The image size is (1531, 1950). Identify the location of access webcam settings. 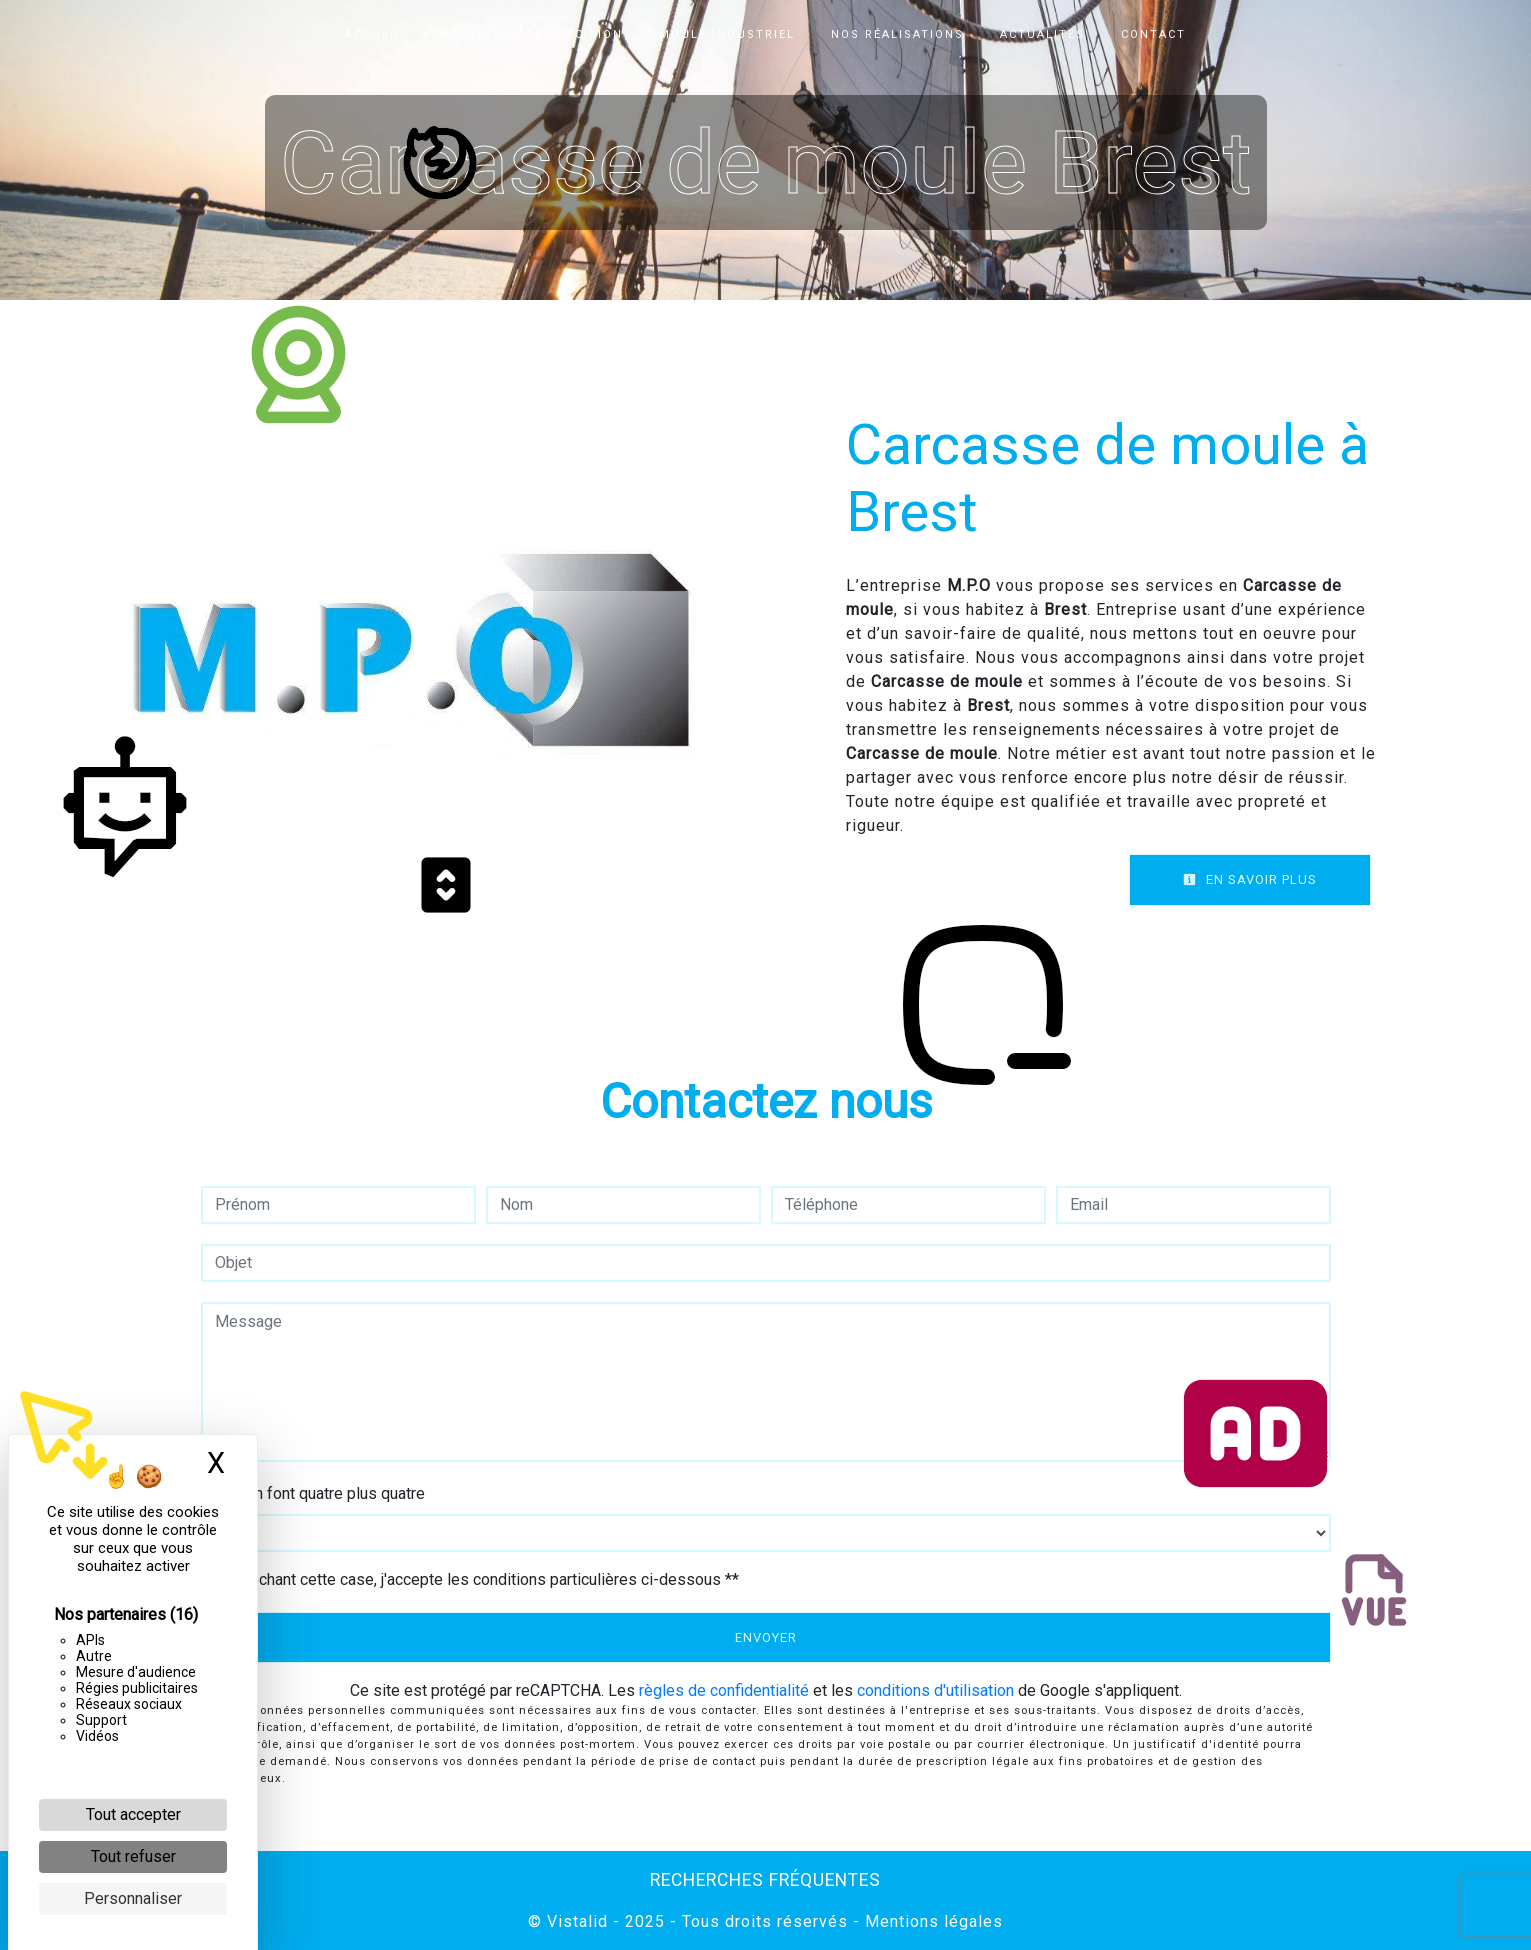
(298, 364).